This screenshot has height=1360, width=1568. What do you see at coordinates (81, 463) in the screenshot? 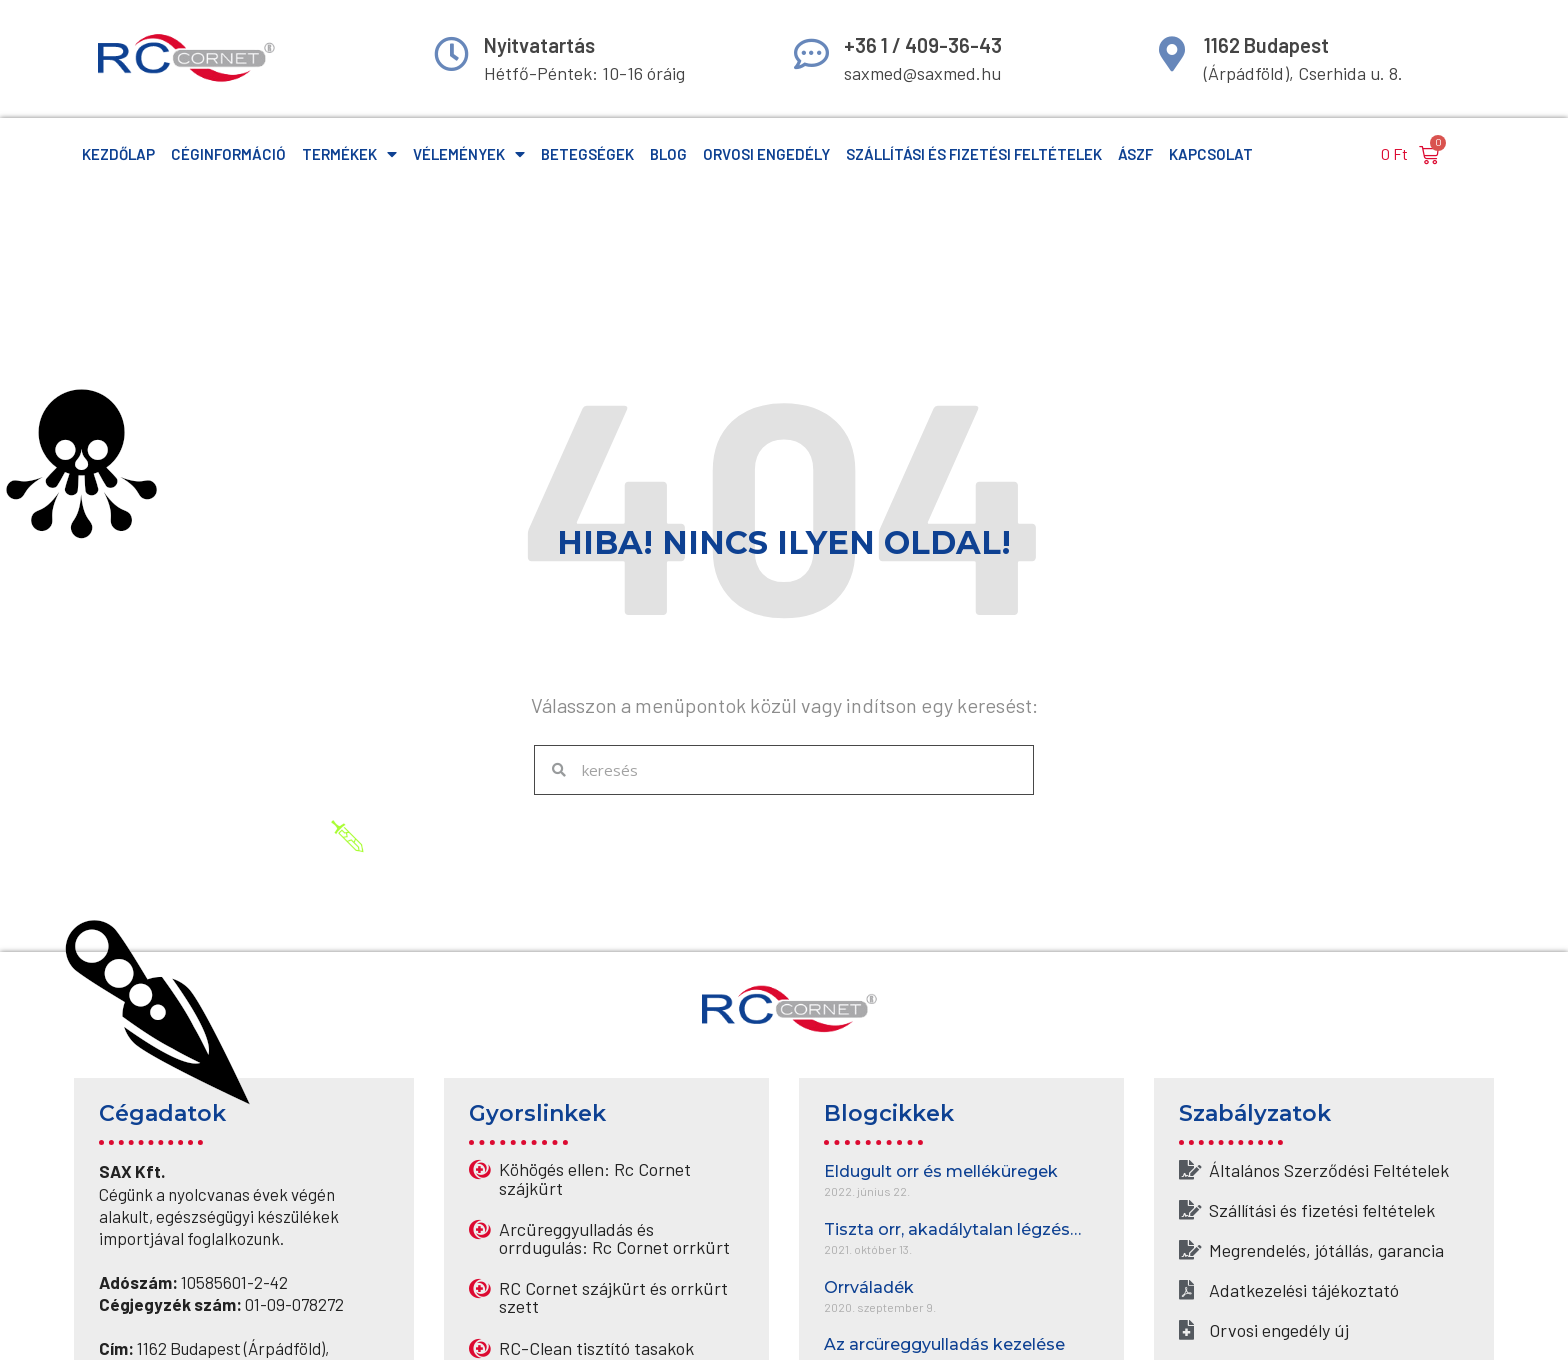
I see `indicates a toxic or hazardous game element` at bounding box center [81, 463].